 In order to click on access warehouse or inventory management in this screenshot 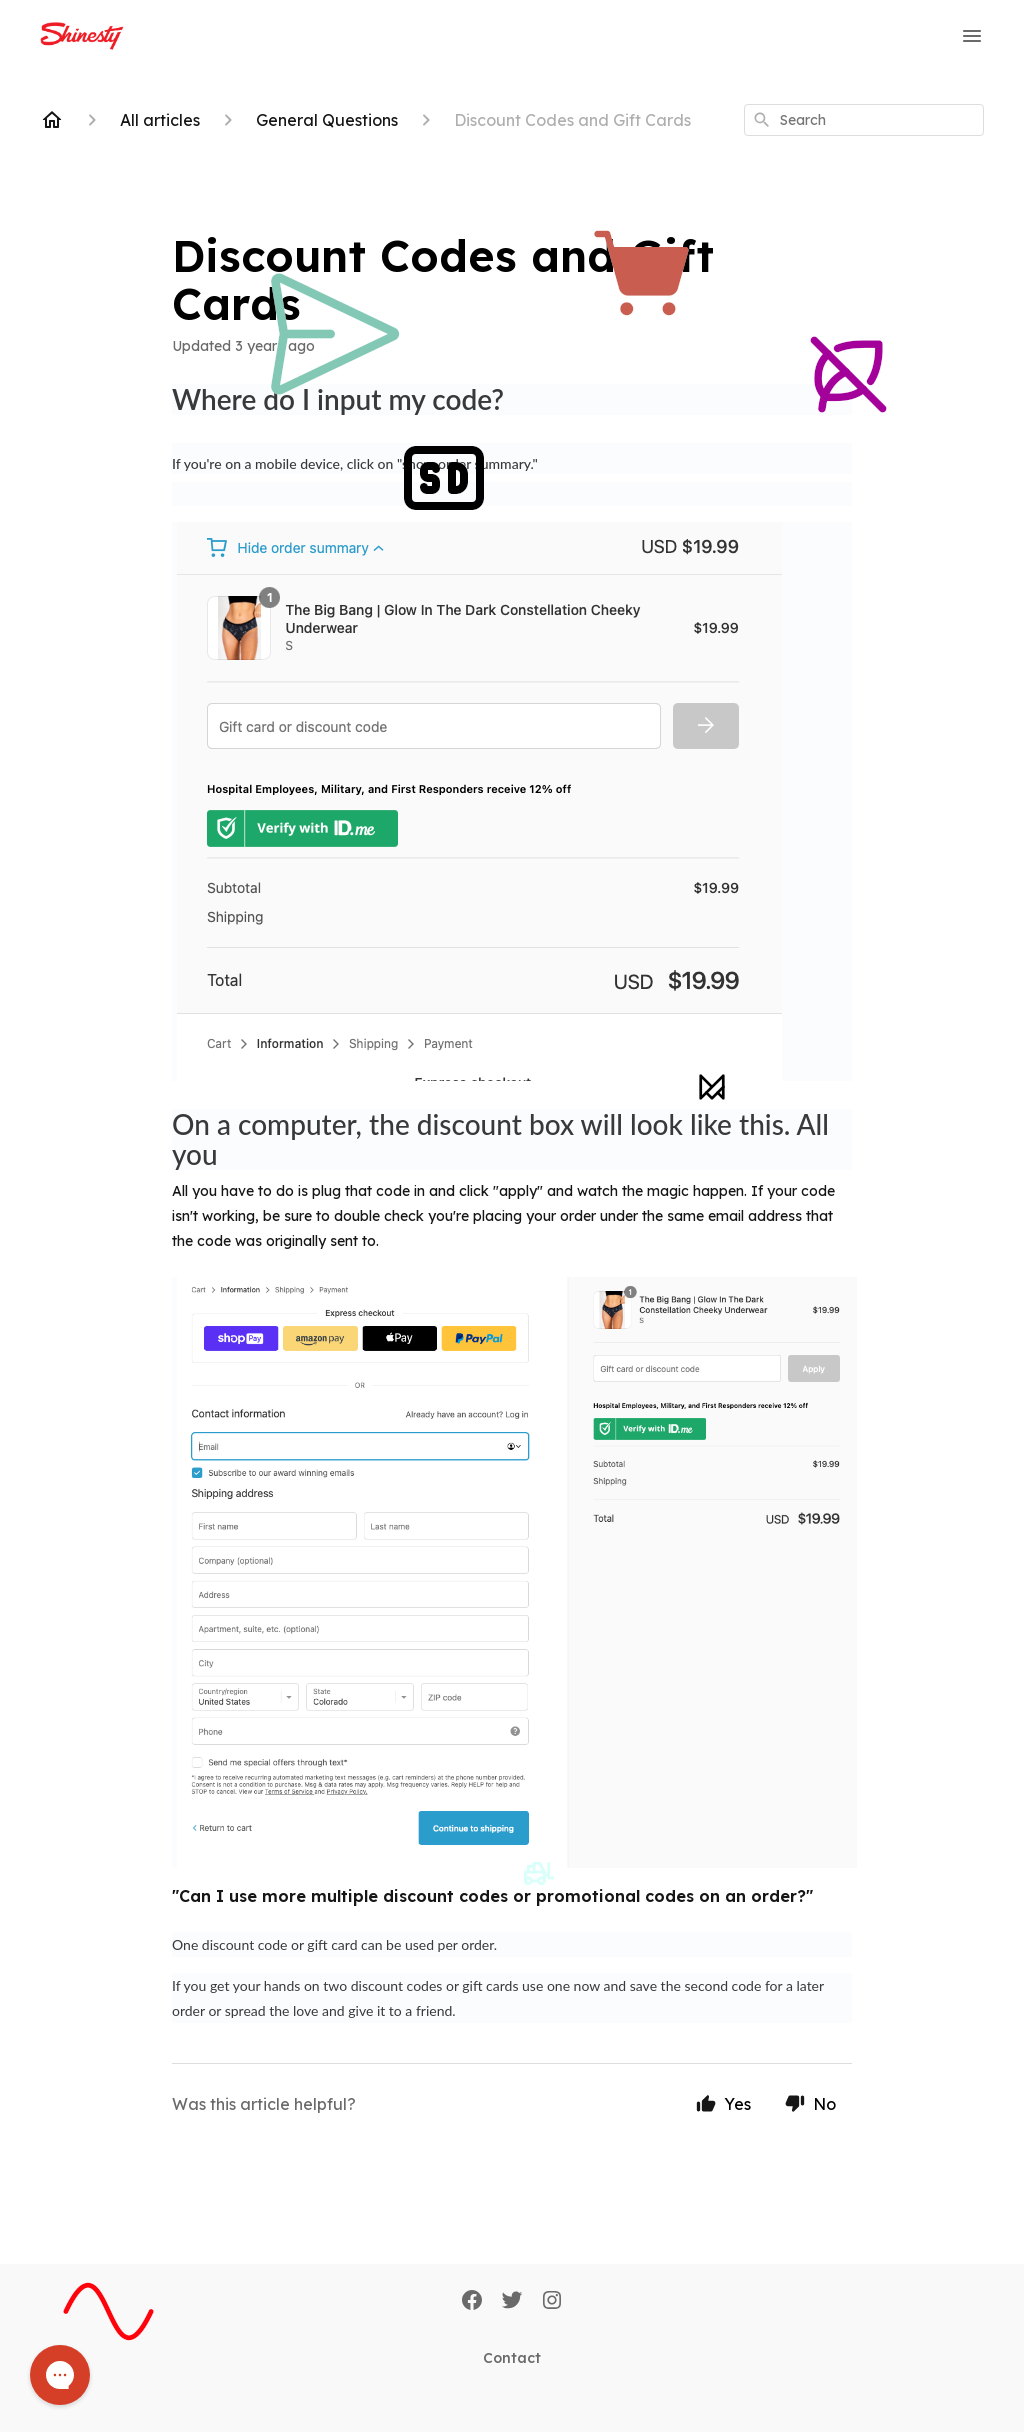, I will do `click(538, 1873)`.